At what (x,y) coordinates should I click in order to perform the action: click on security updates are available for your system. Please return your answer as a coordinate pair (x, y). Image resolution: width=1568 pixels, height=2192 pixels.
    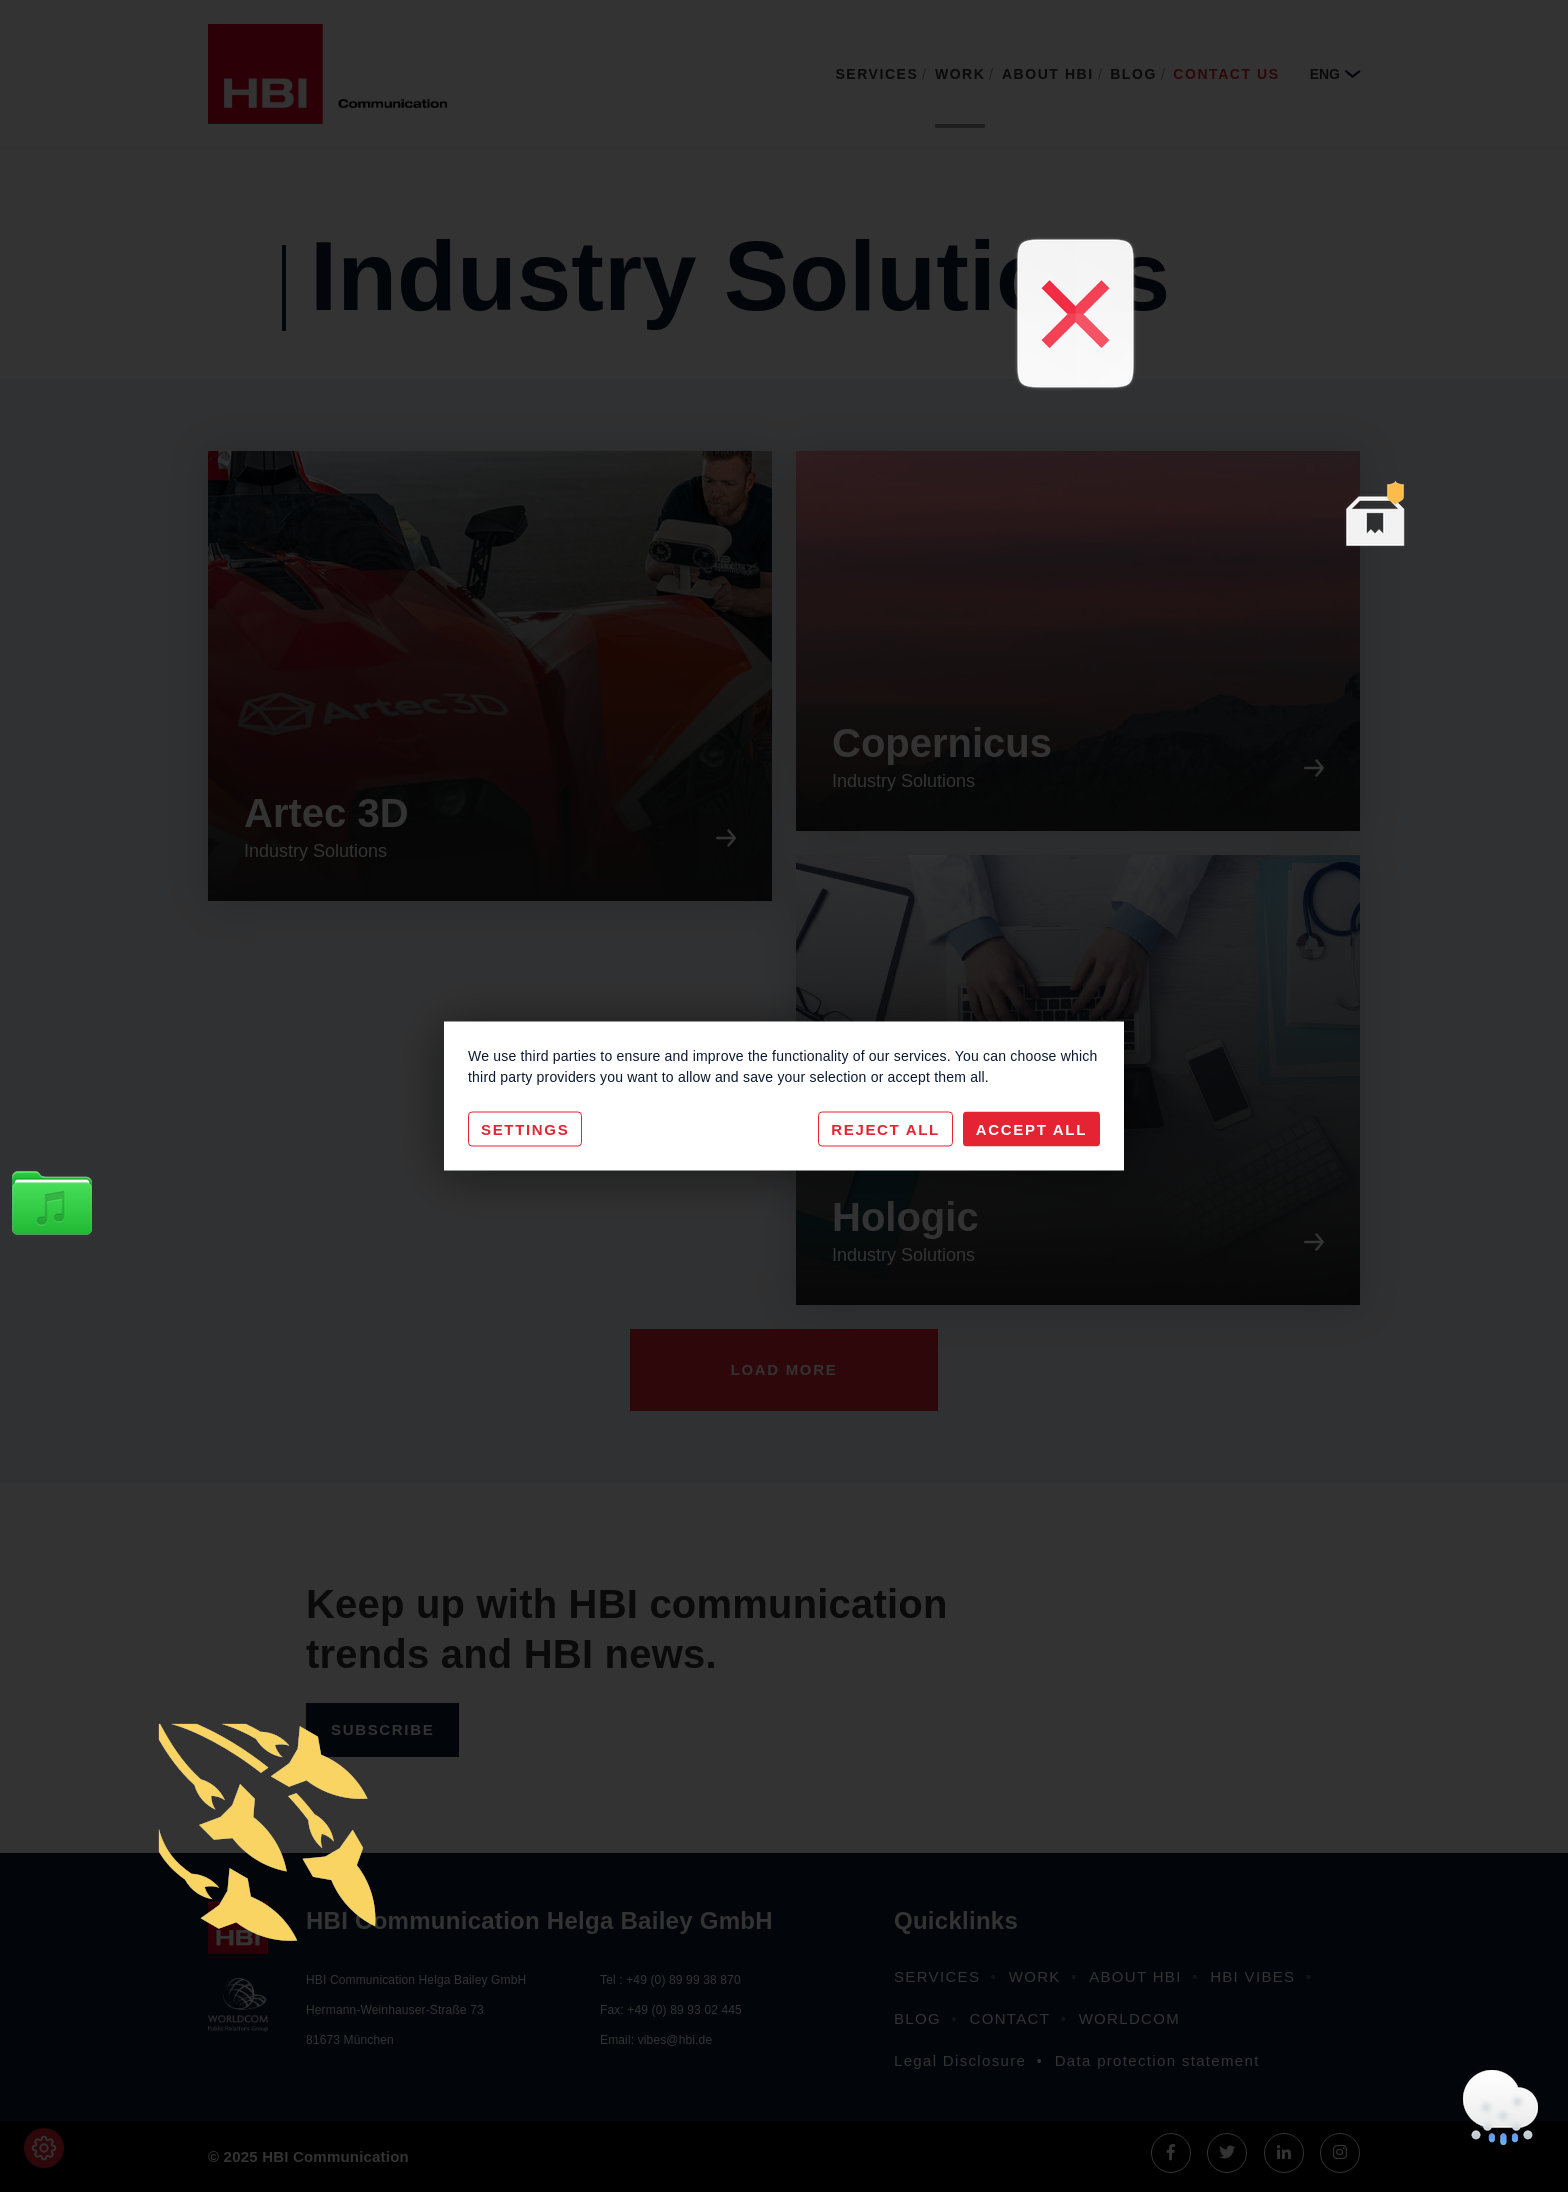
    Looking at the image, I should click on (1375, 513).